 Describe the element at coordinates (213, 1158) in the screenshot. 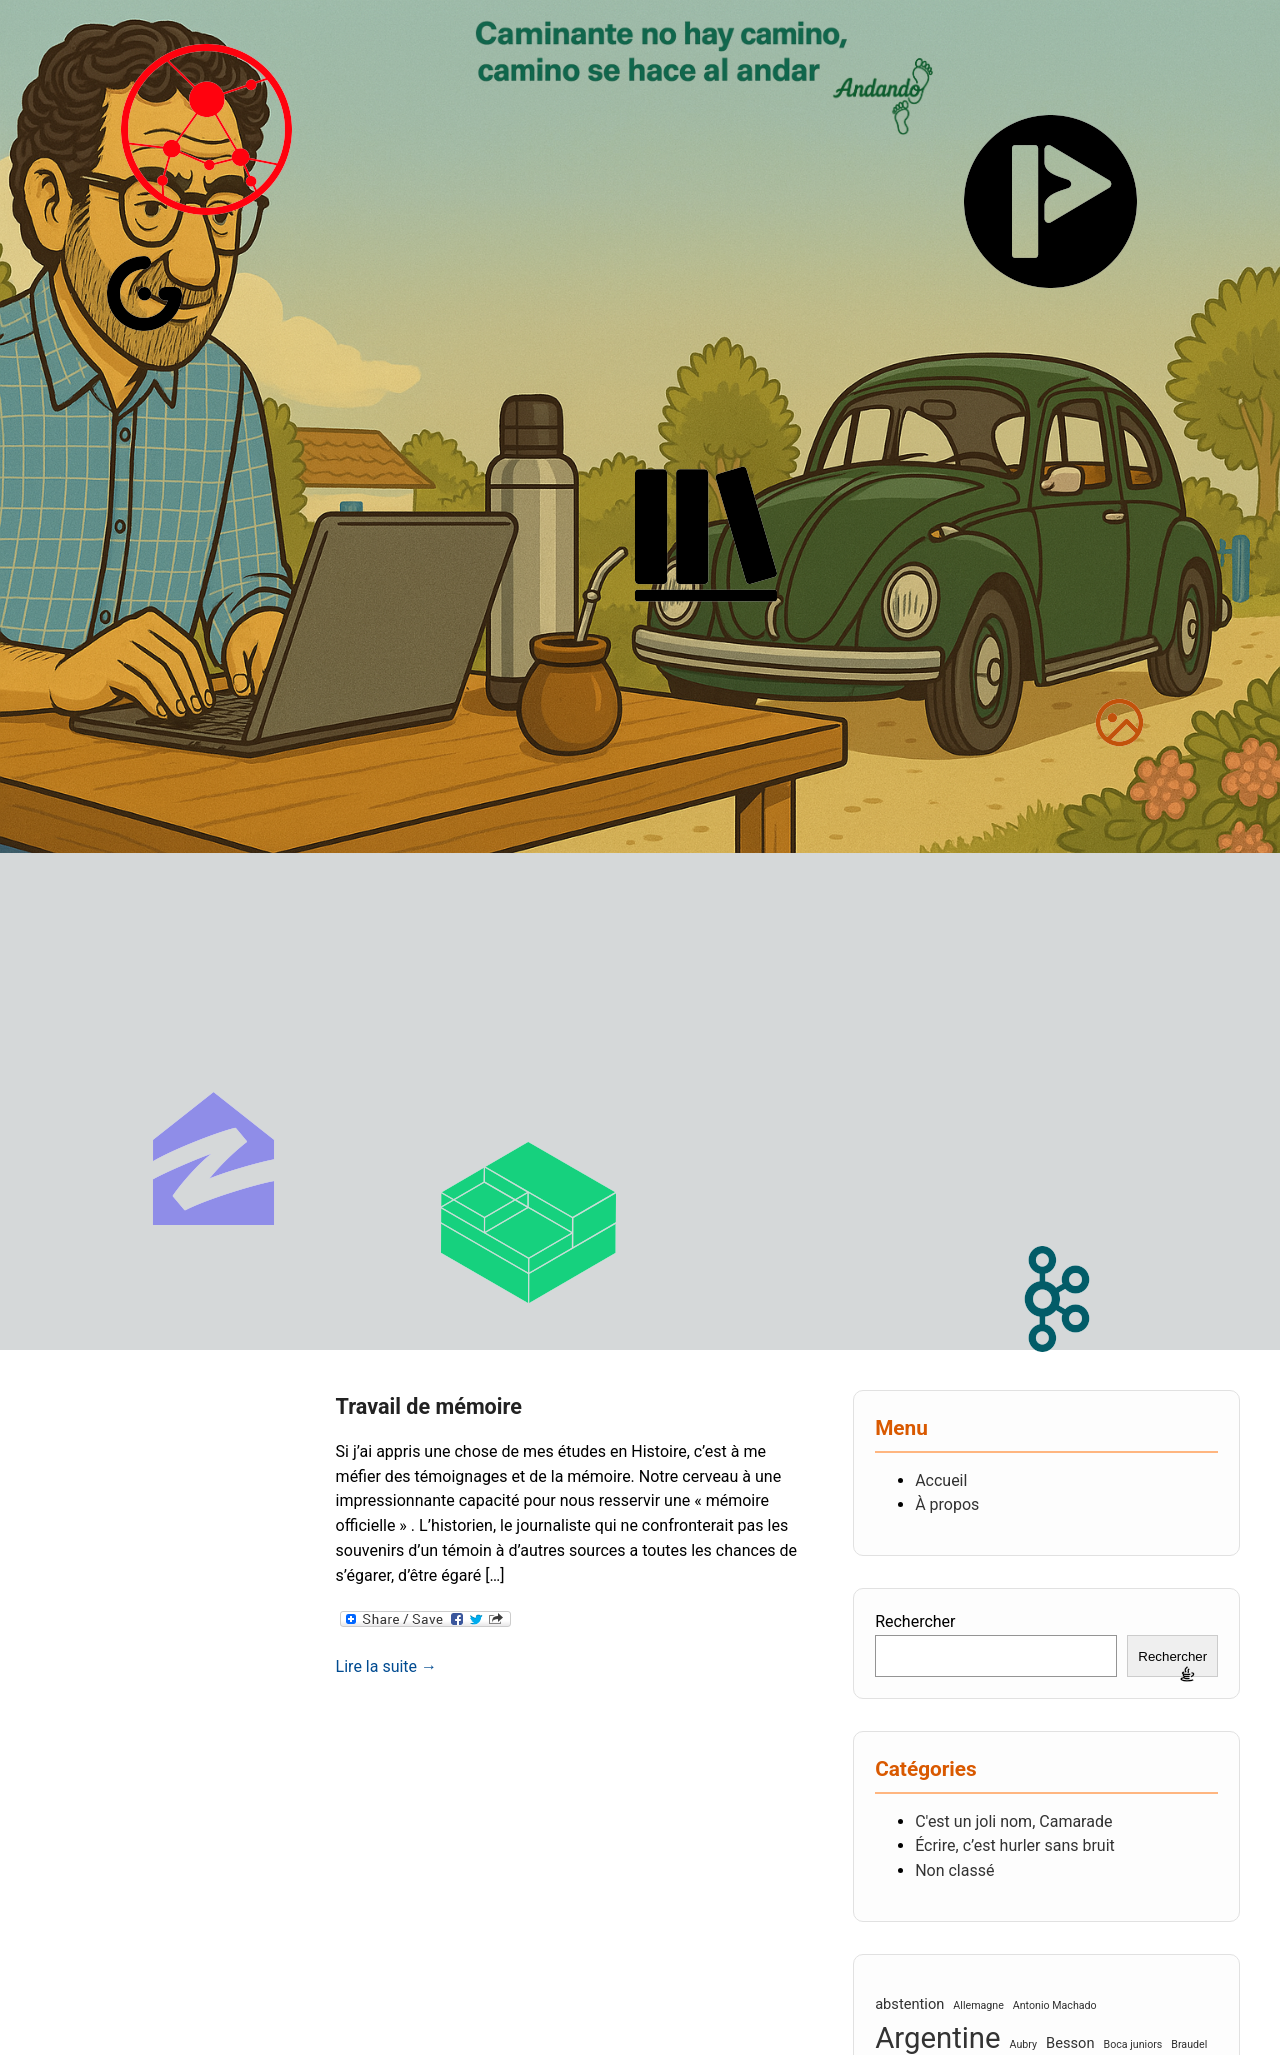

I see `open the Zillow real estate app` at that location.